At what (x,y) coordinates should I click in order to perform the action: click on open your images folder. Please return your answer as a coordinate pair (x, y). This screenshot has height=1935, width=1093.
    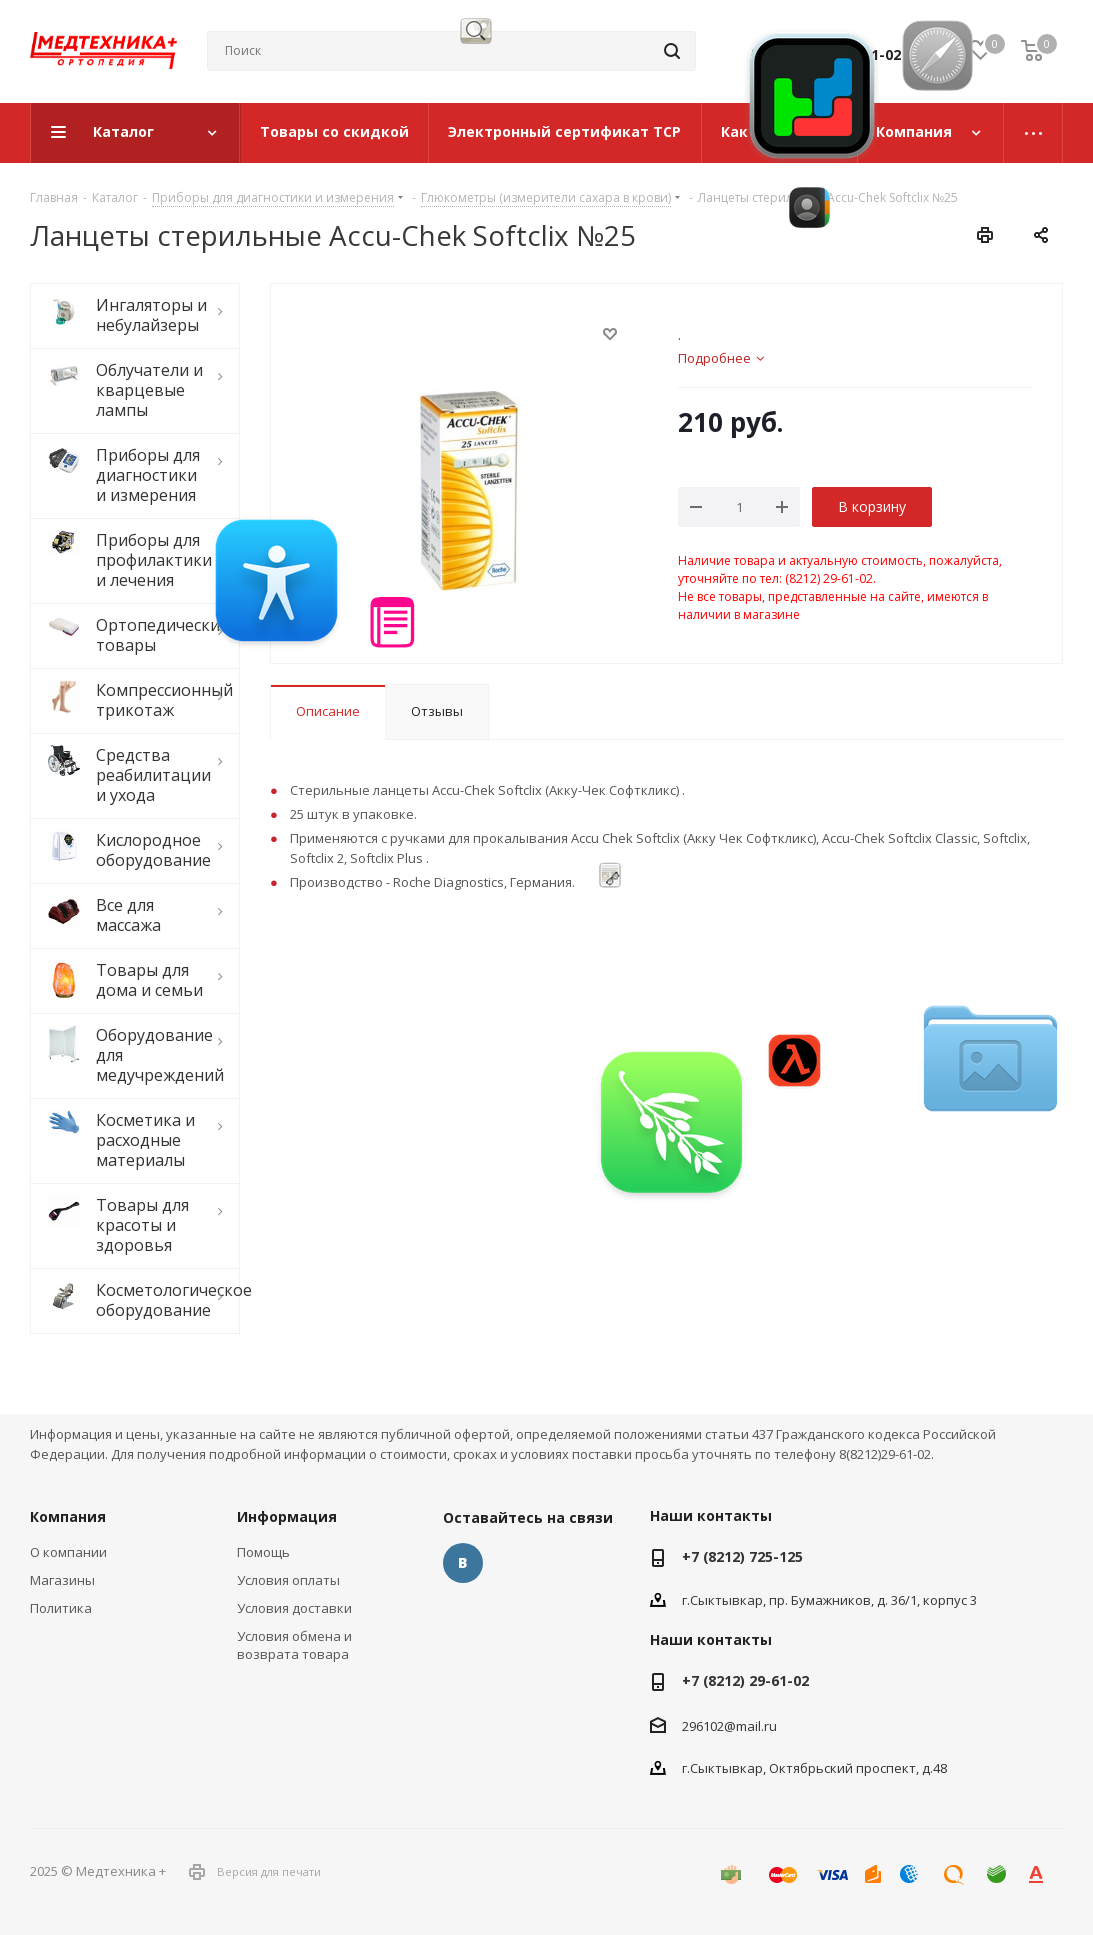
    Looking at the image, I should click on (990, 1058).